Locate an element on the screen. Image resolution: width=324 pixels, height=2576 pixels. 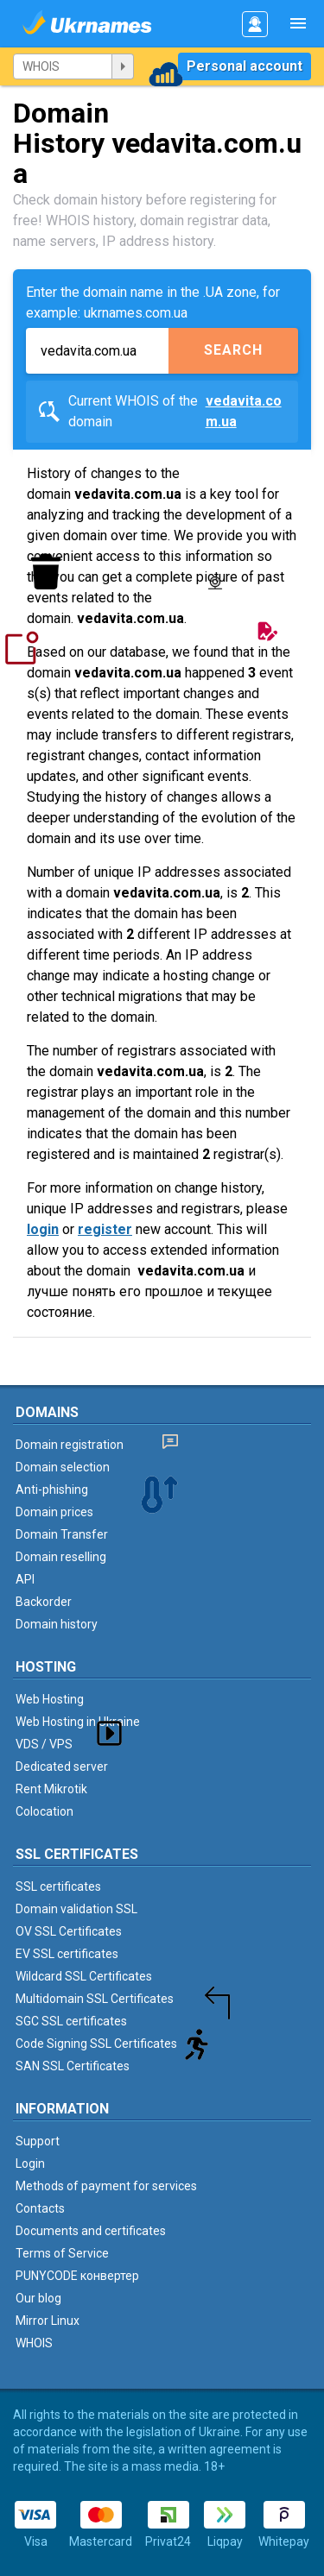
increase temperature setting is located at coordinates (159, 1495).